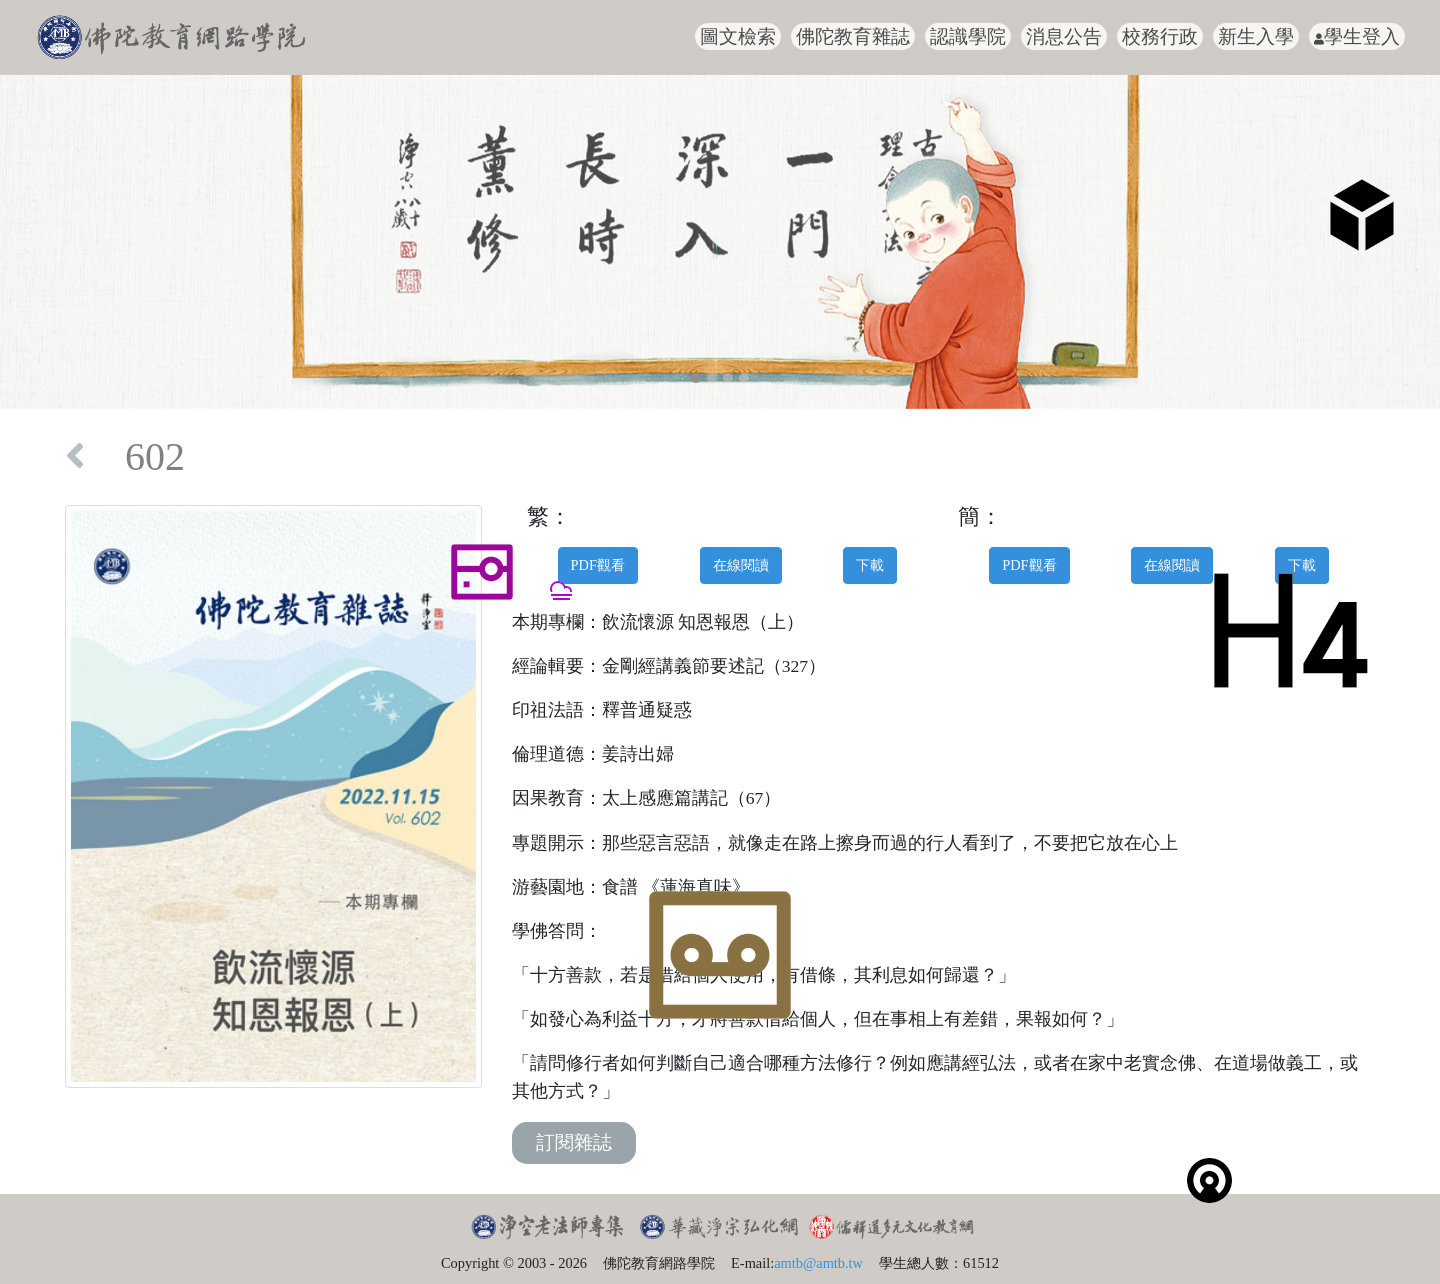  I want to click on access 3d modeling or rendering tools, so click(1362, 216).